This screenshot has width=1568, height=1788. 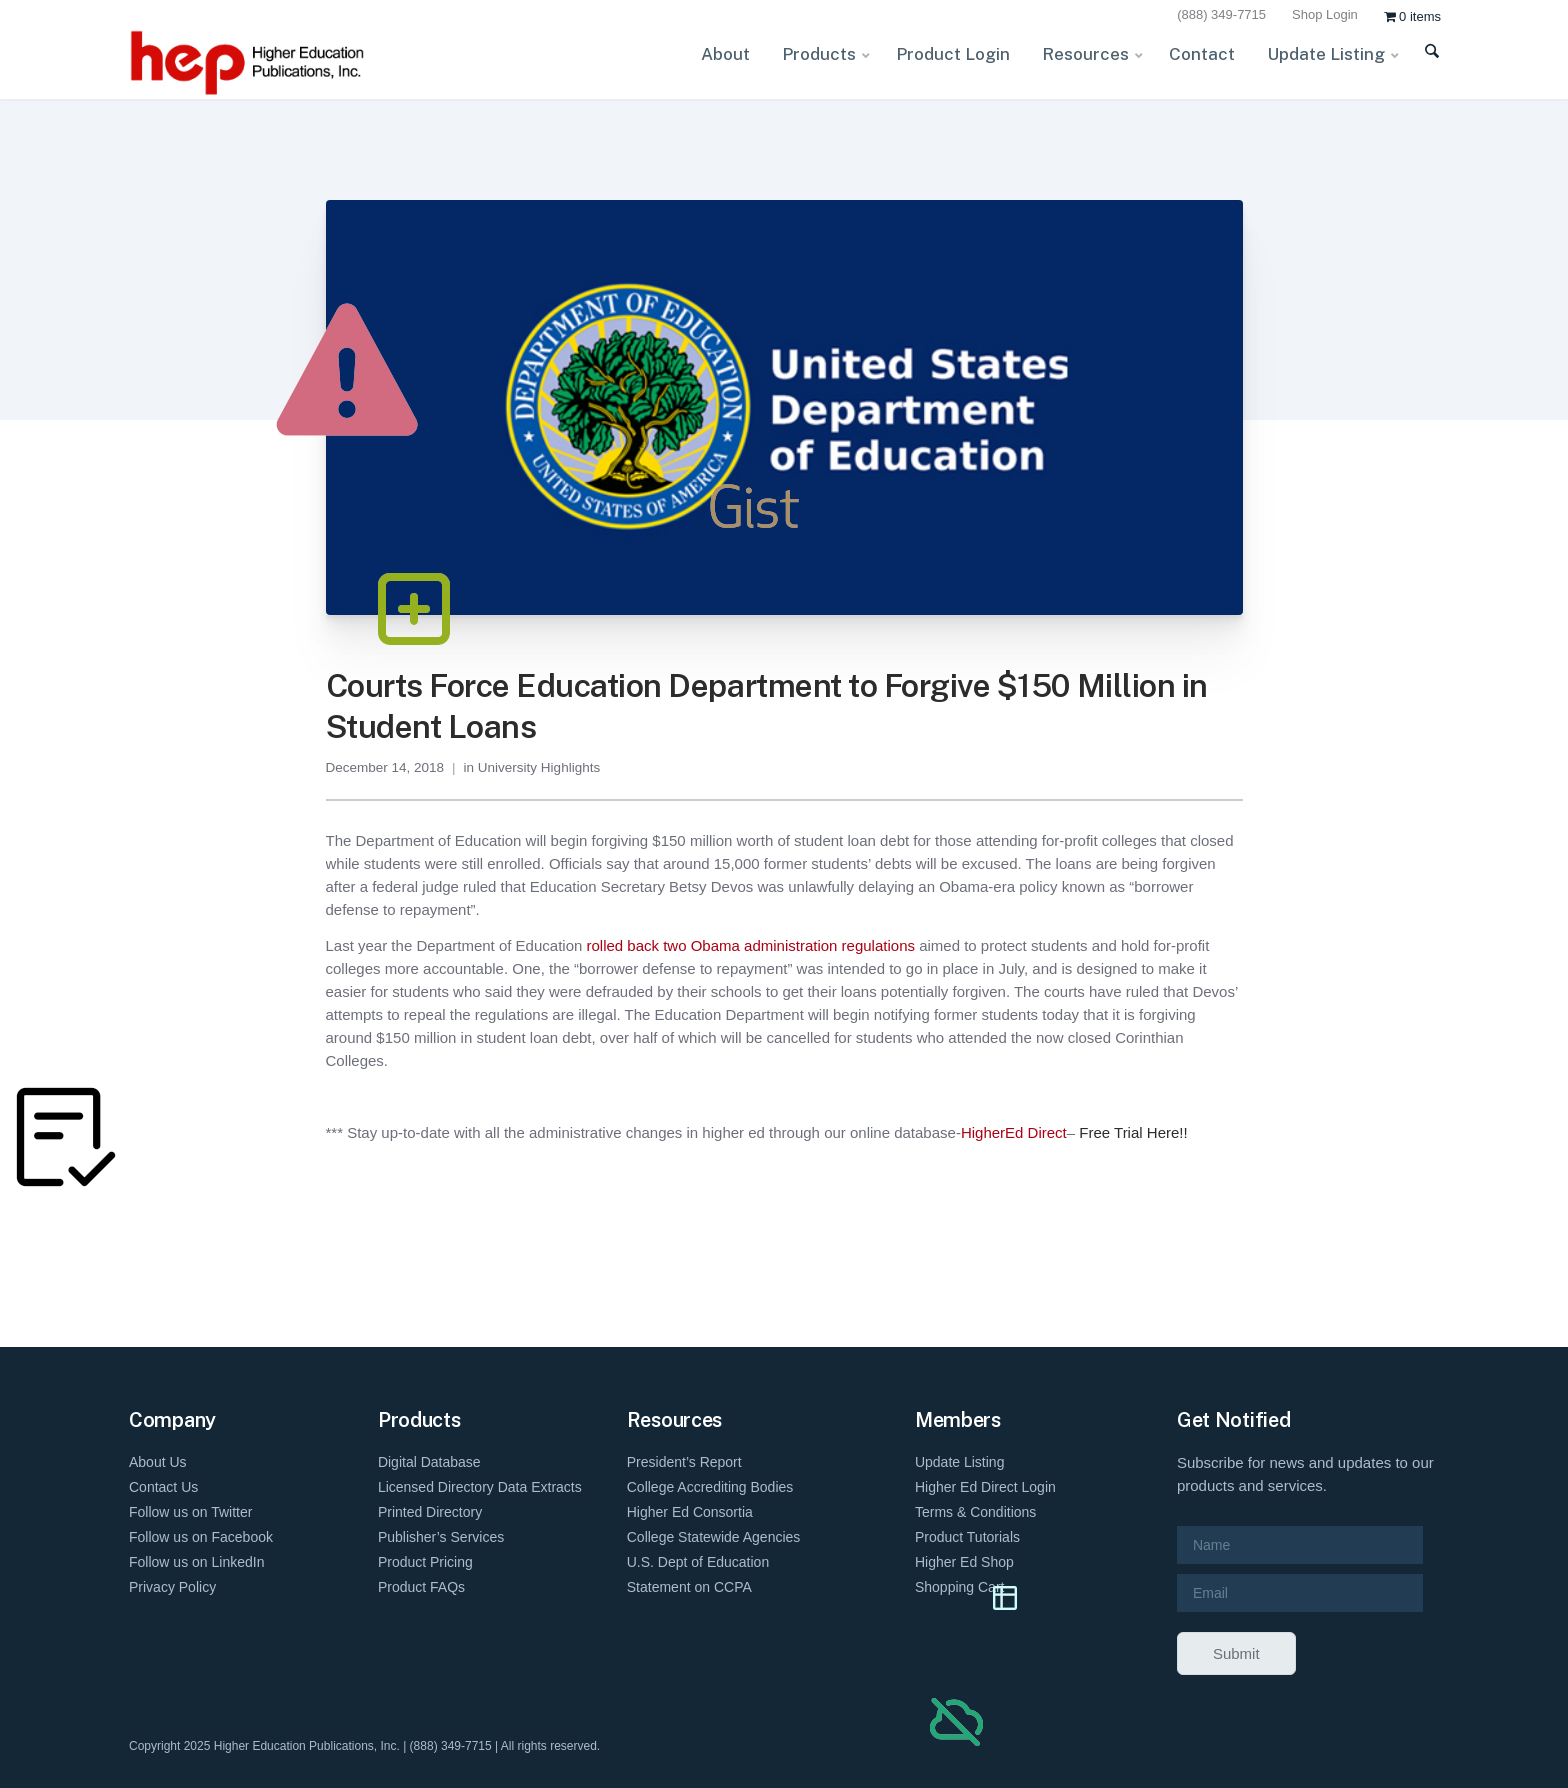 I want to click on view or manage your task checklist, so click(x=66, y=1137).